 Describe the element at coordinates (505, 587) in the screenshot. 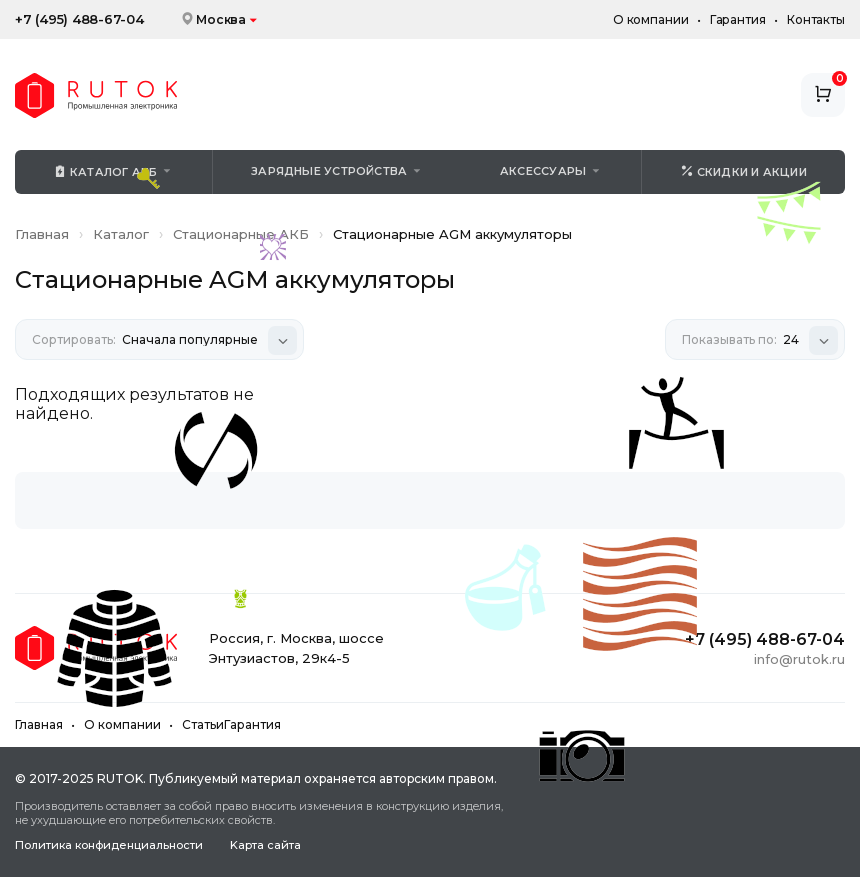

I see `consume a potion or drink item` at that location.